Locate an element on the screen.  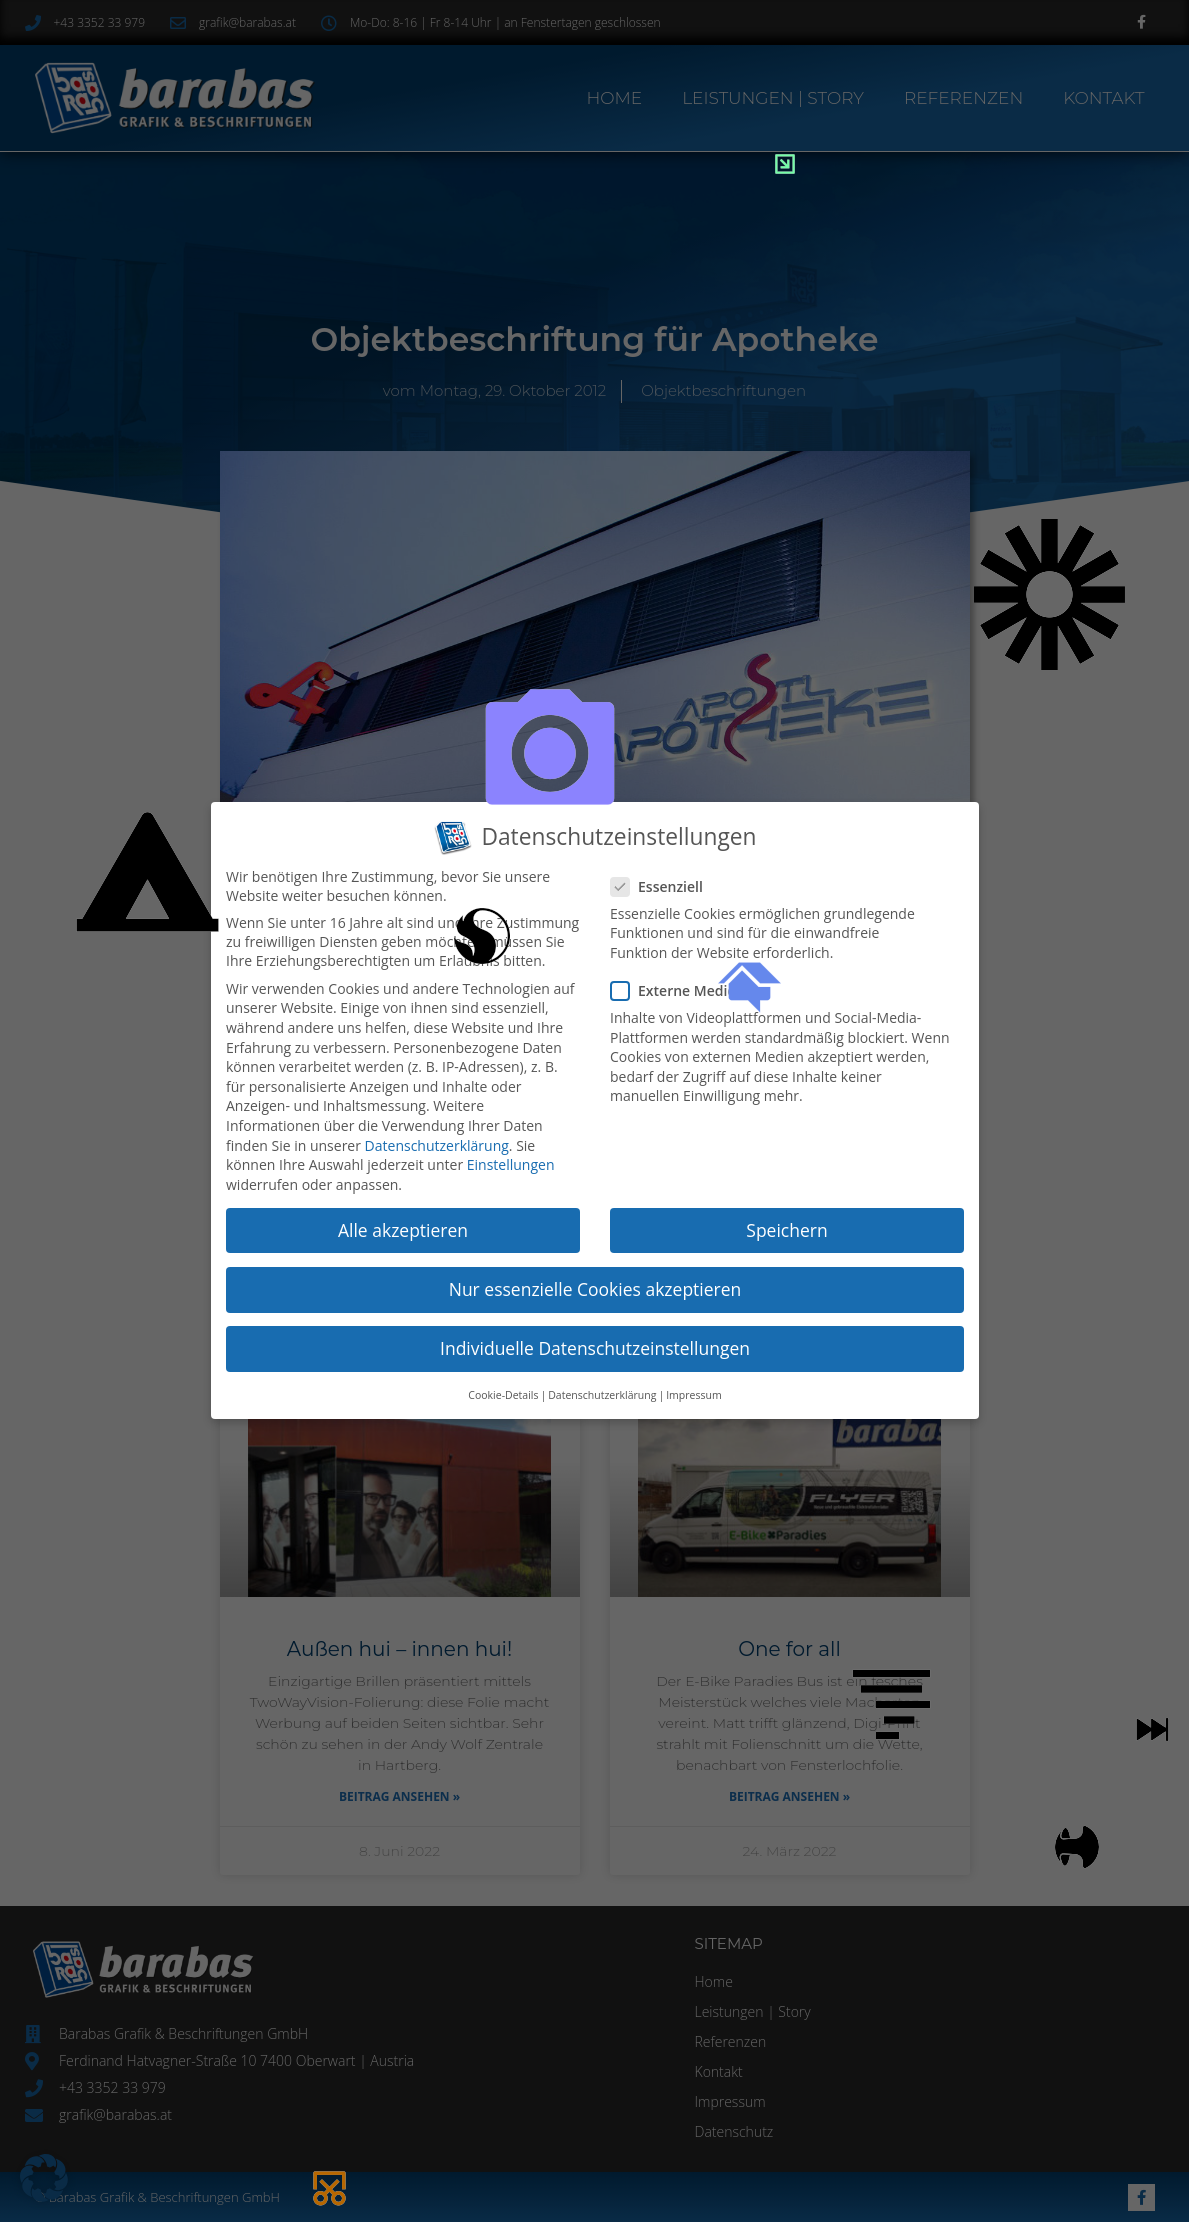
skip to the end of the track is located at coordinates (1152, 1729).